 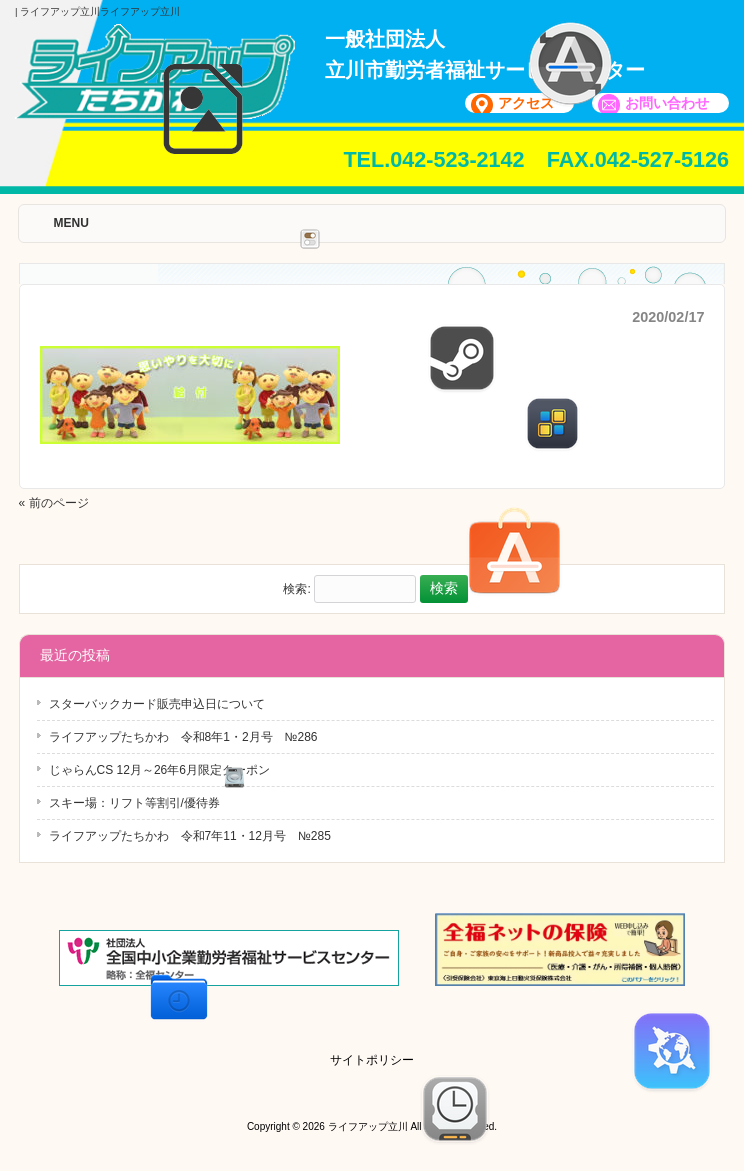 What do you see at coordinates (672, 1051) in the screenshot?
I see `launch konqueror web browser` at bounding box center [672, 1051].